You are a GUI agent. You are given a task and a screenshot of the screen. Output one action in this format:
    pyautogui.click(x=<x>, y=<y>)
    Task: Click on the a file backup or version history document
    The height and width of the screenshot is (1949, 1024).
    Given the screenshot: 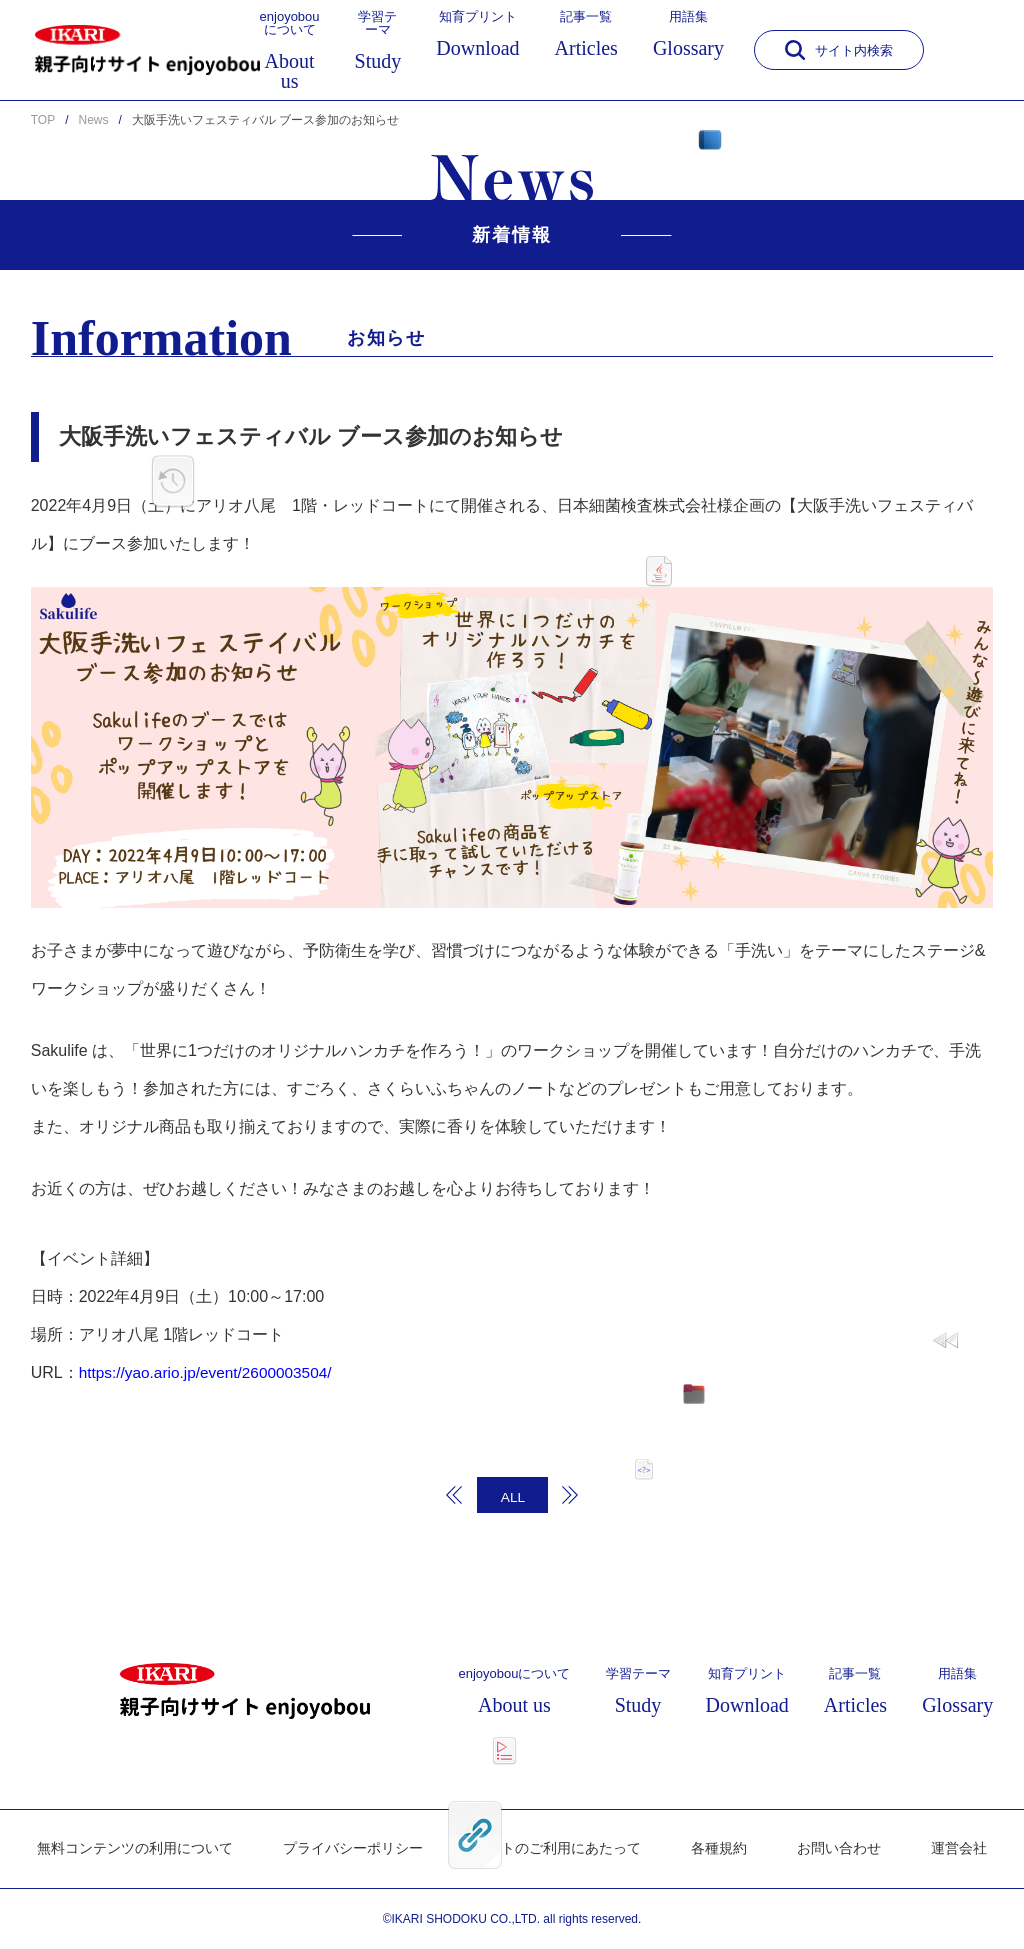 What is the action you would take?
    pyautogui.click(x=173, y=481)
    